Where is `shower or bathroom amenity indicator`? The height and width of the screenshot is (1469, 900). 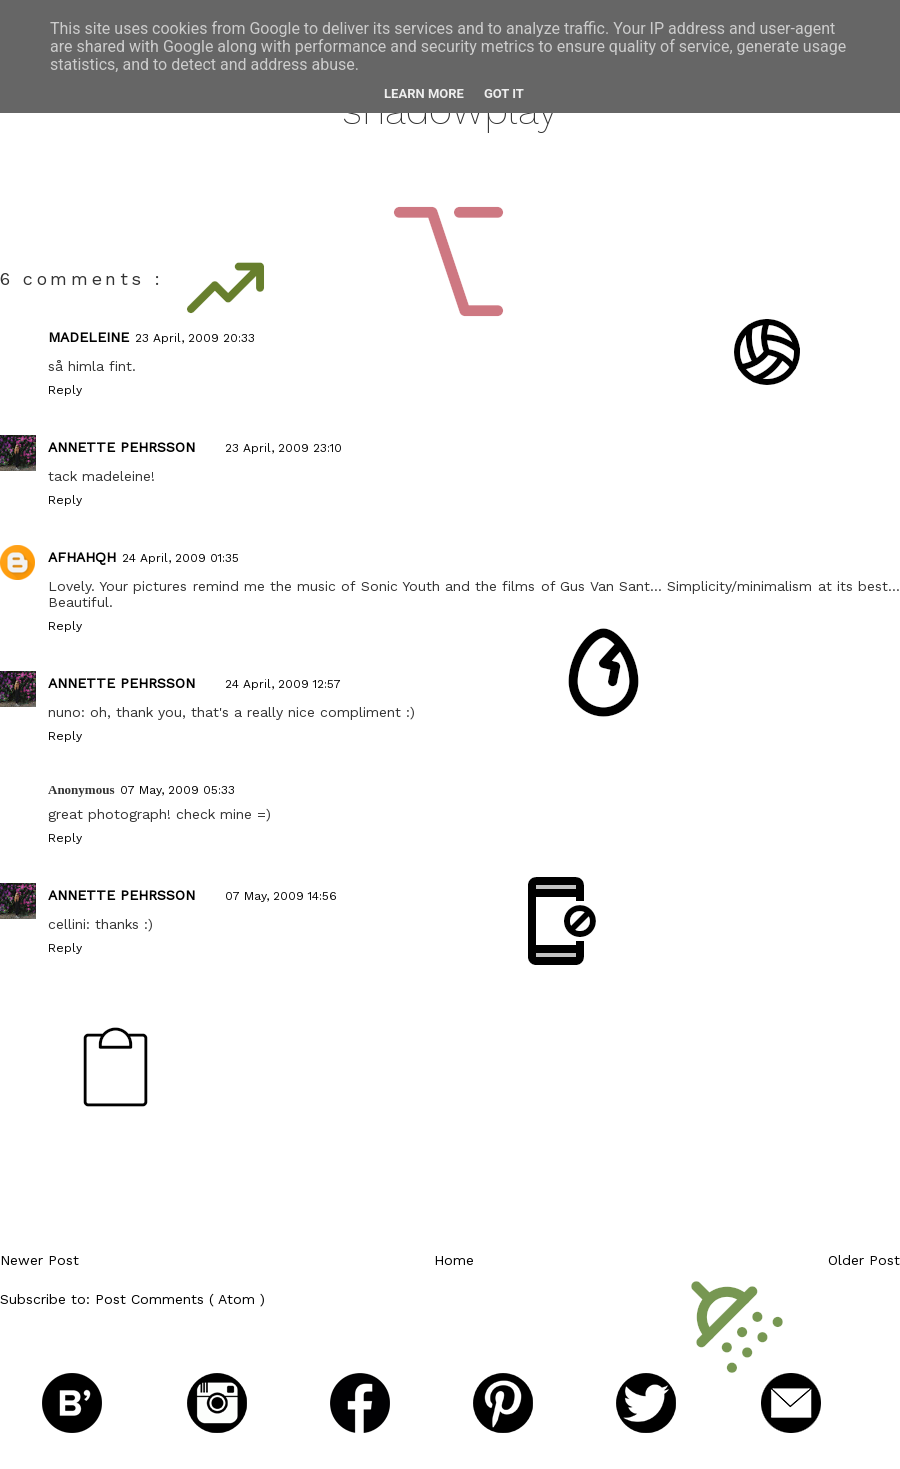
shower or bathroom amenity indicator is located at coordinates (737, 1327).